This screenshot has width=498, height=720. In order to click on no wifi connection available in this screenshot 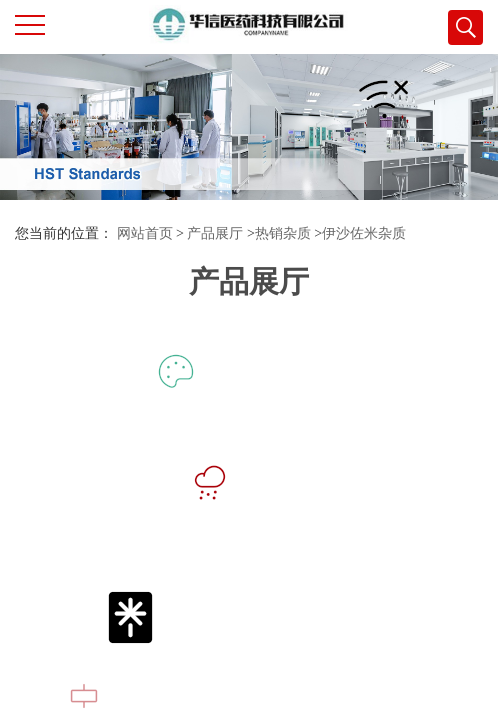, I will do `click(384, 98)`.